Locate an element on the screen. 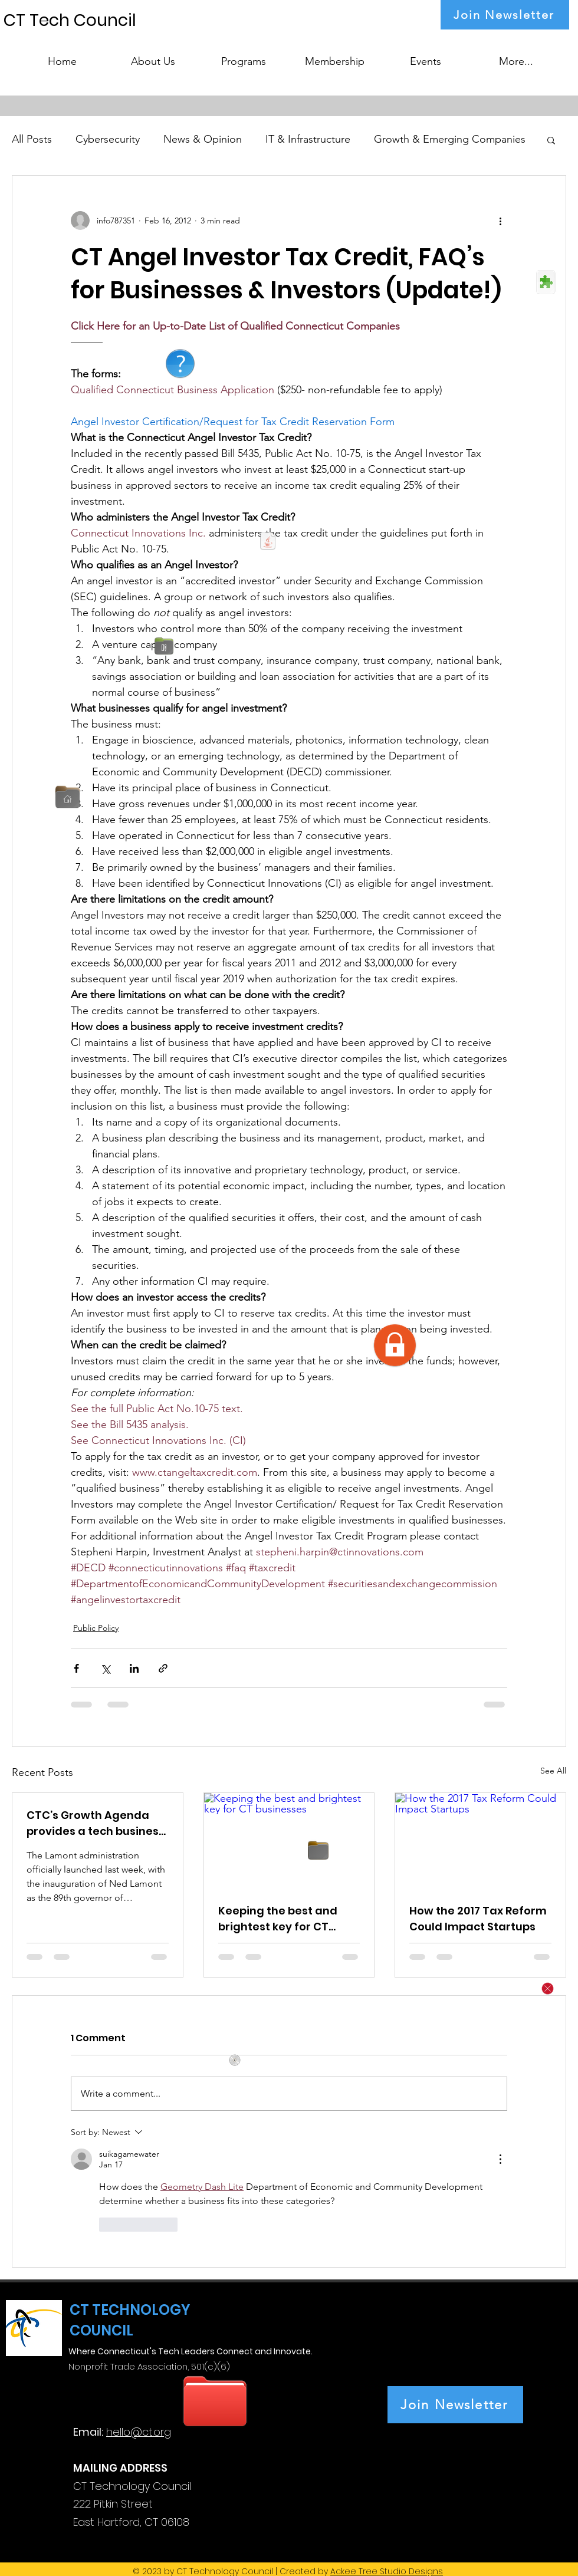 The height and width of the screenshot is (2576, 578). access frequently asked questions is located at coordinates (180, 363).